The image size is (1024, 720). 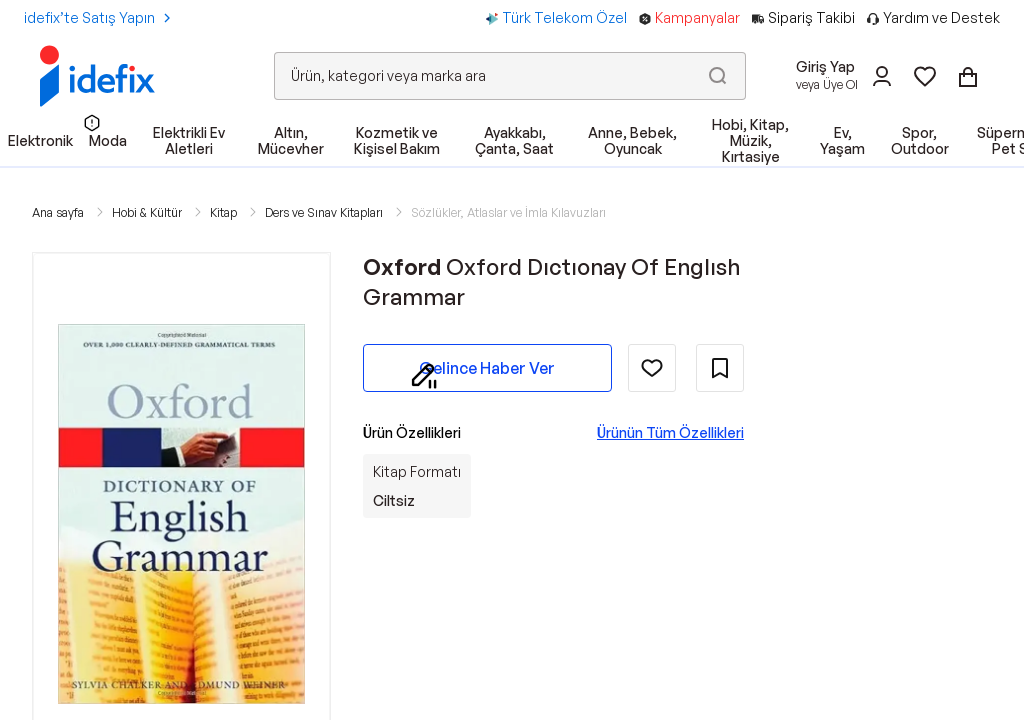 What do you see at coordinates (423, 374) in the screenshot?
I see `pause editing mode` at bounding box center [423, 374].